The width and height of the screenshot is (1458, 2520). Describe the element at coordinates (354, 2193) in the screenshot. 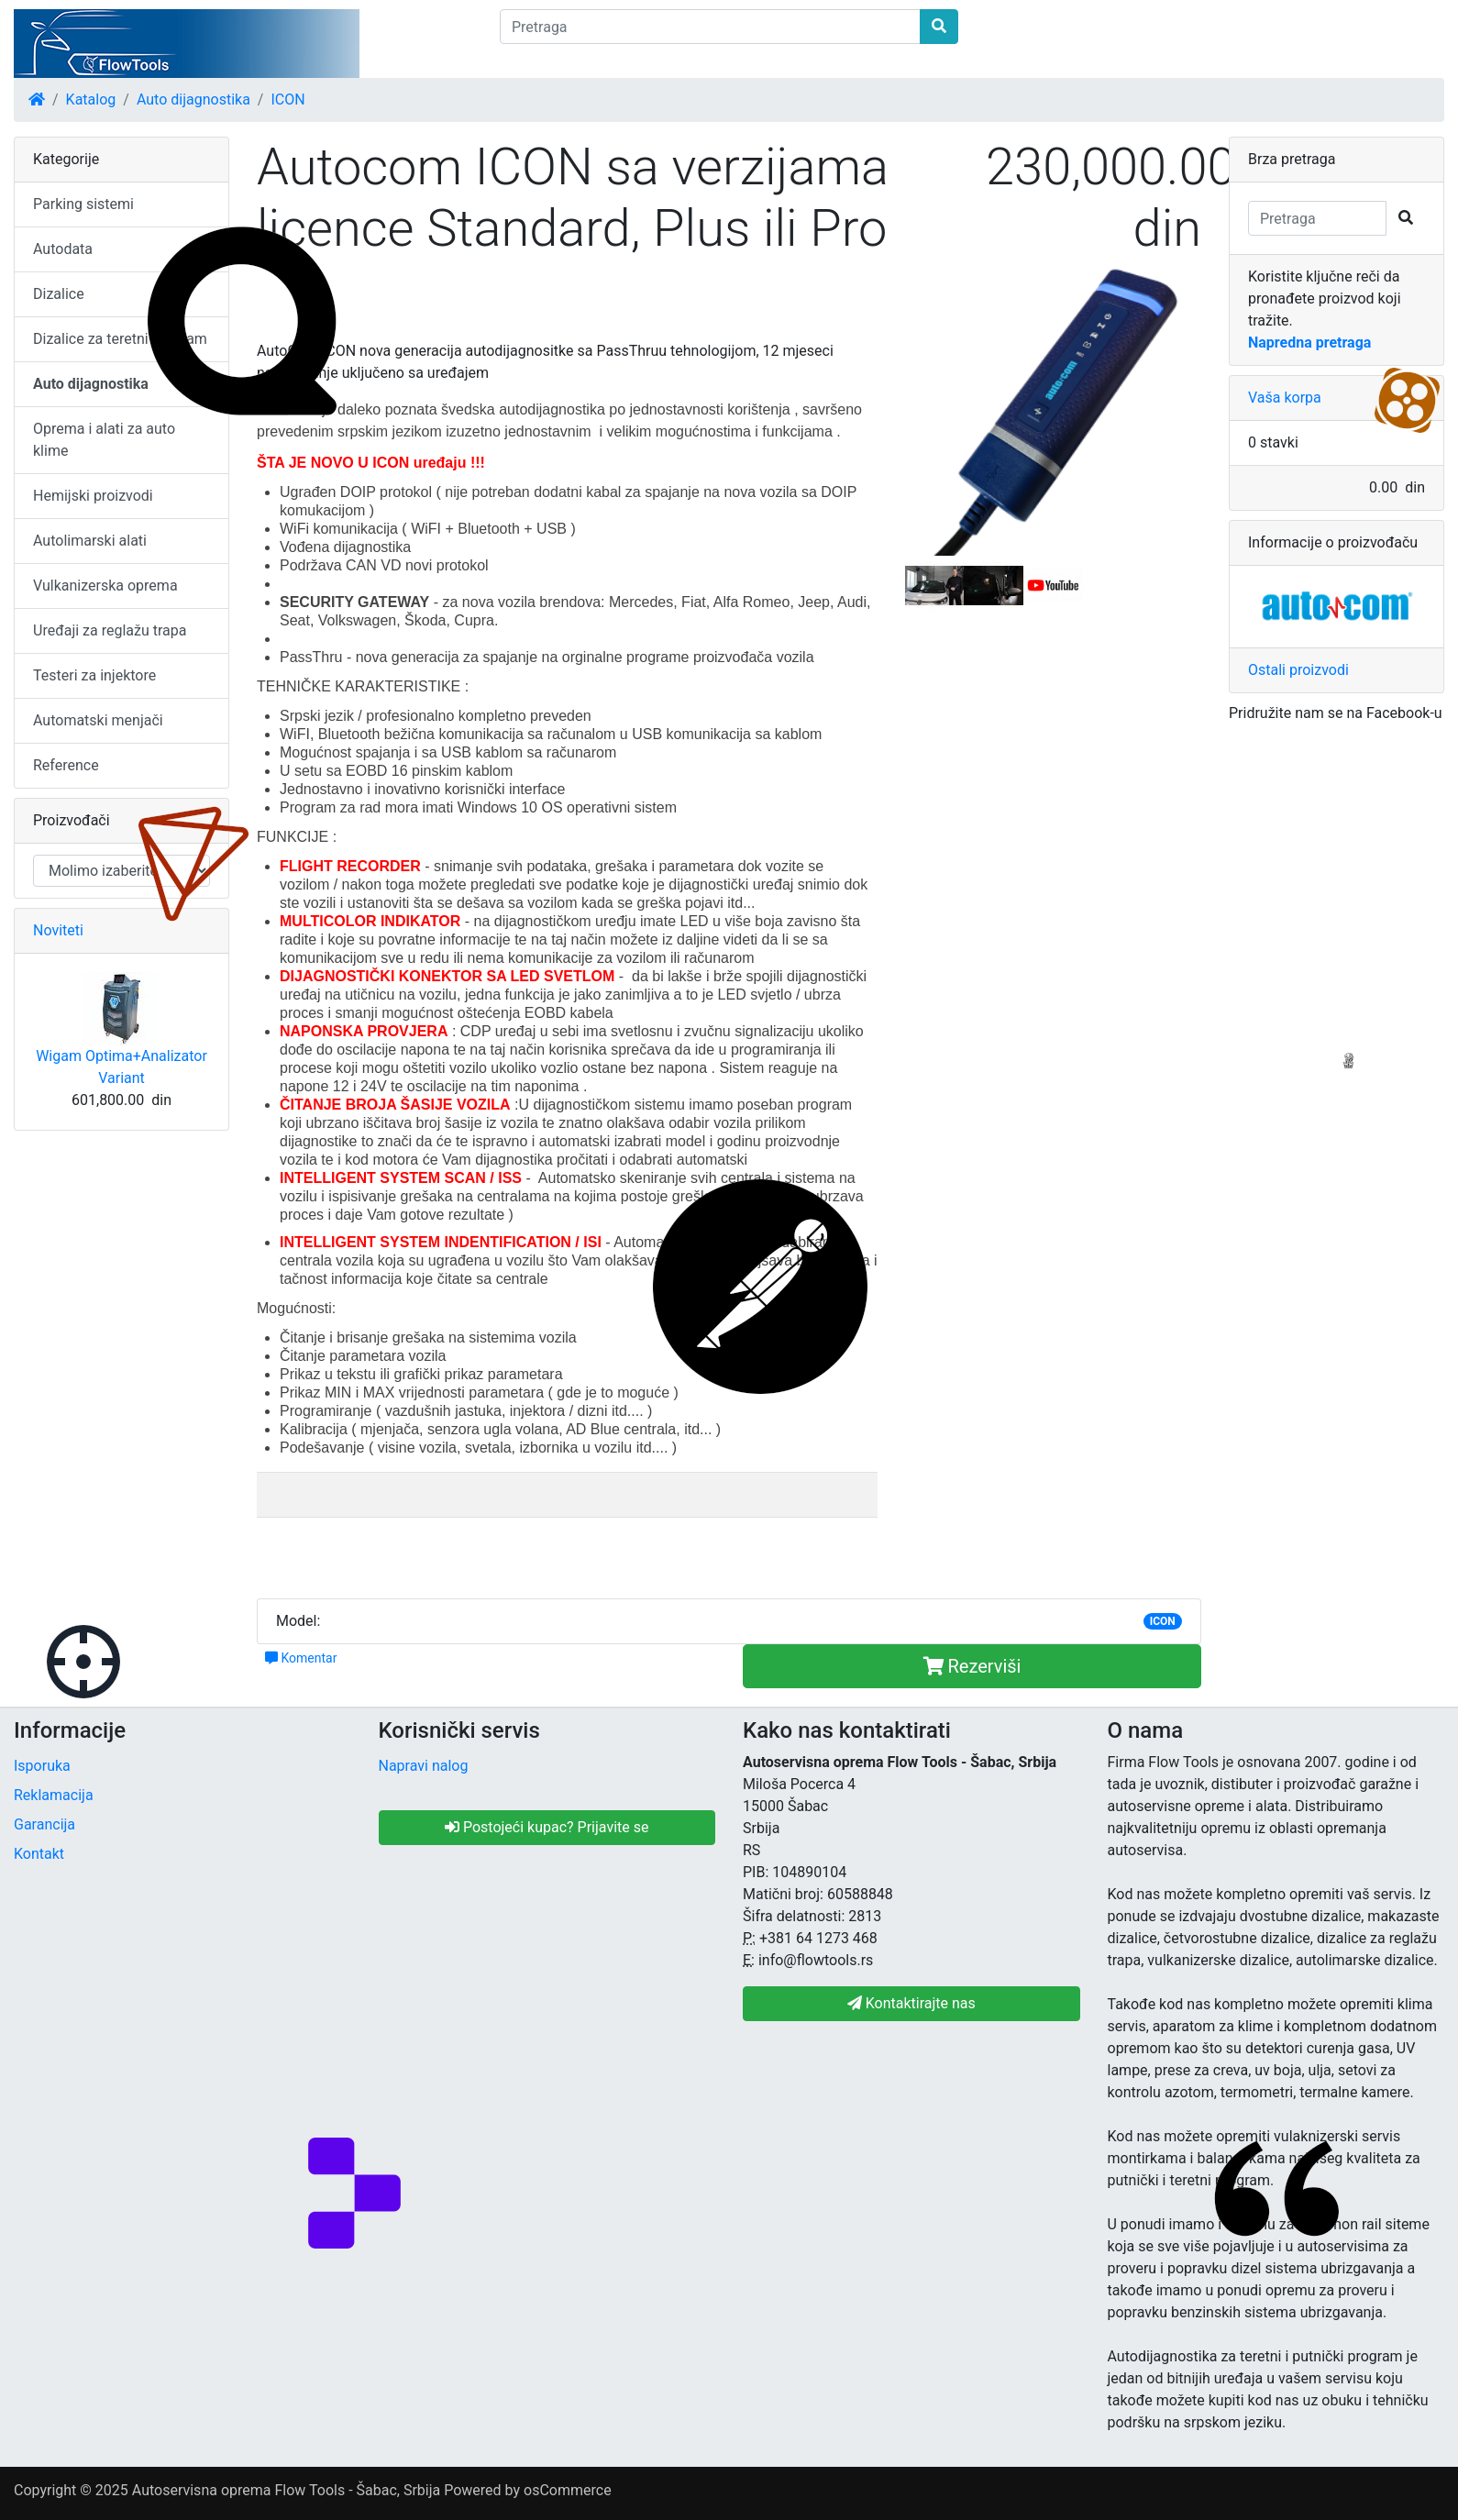

I see `open replit` at that location.